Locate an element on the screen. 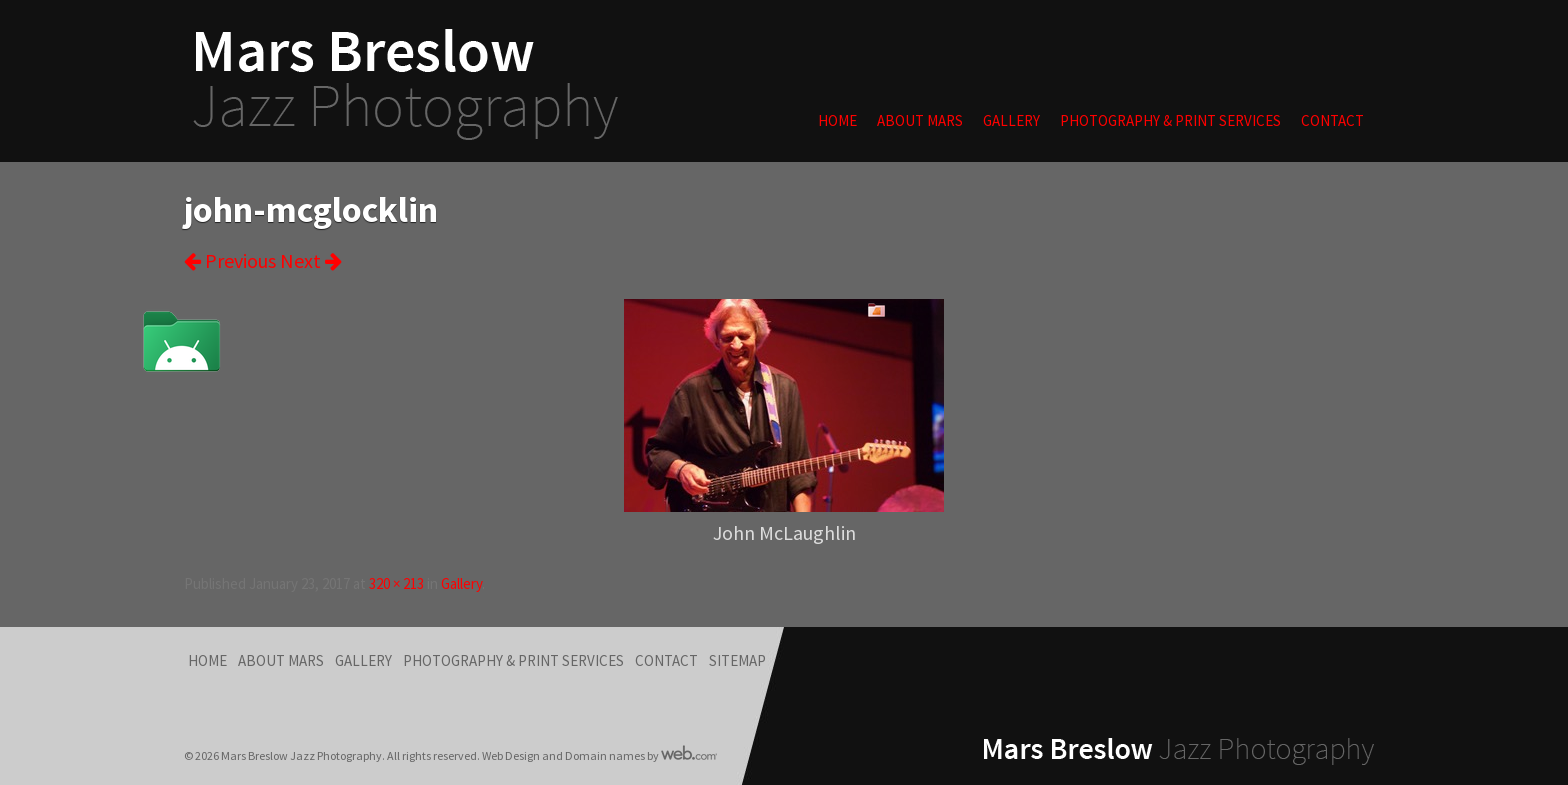 The width and height of the screenshot is (1568, 785). open android-related files folder is located at coordinates (181, 343).